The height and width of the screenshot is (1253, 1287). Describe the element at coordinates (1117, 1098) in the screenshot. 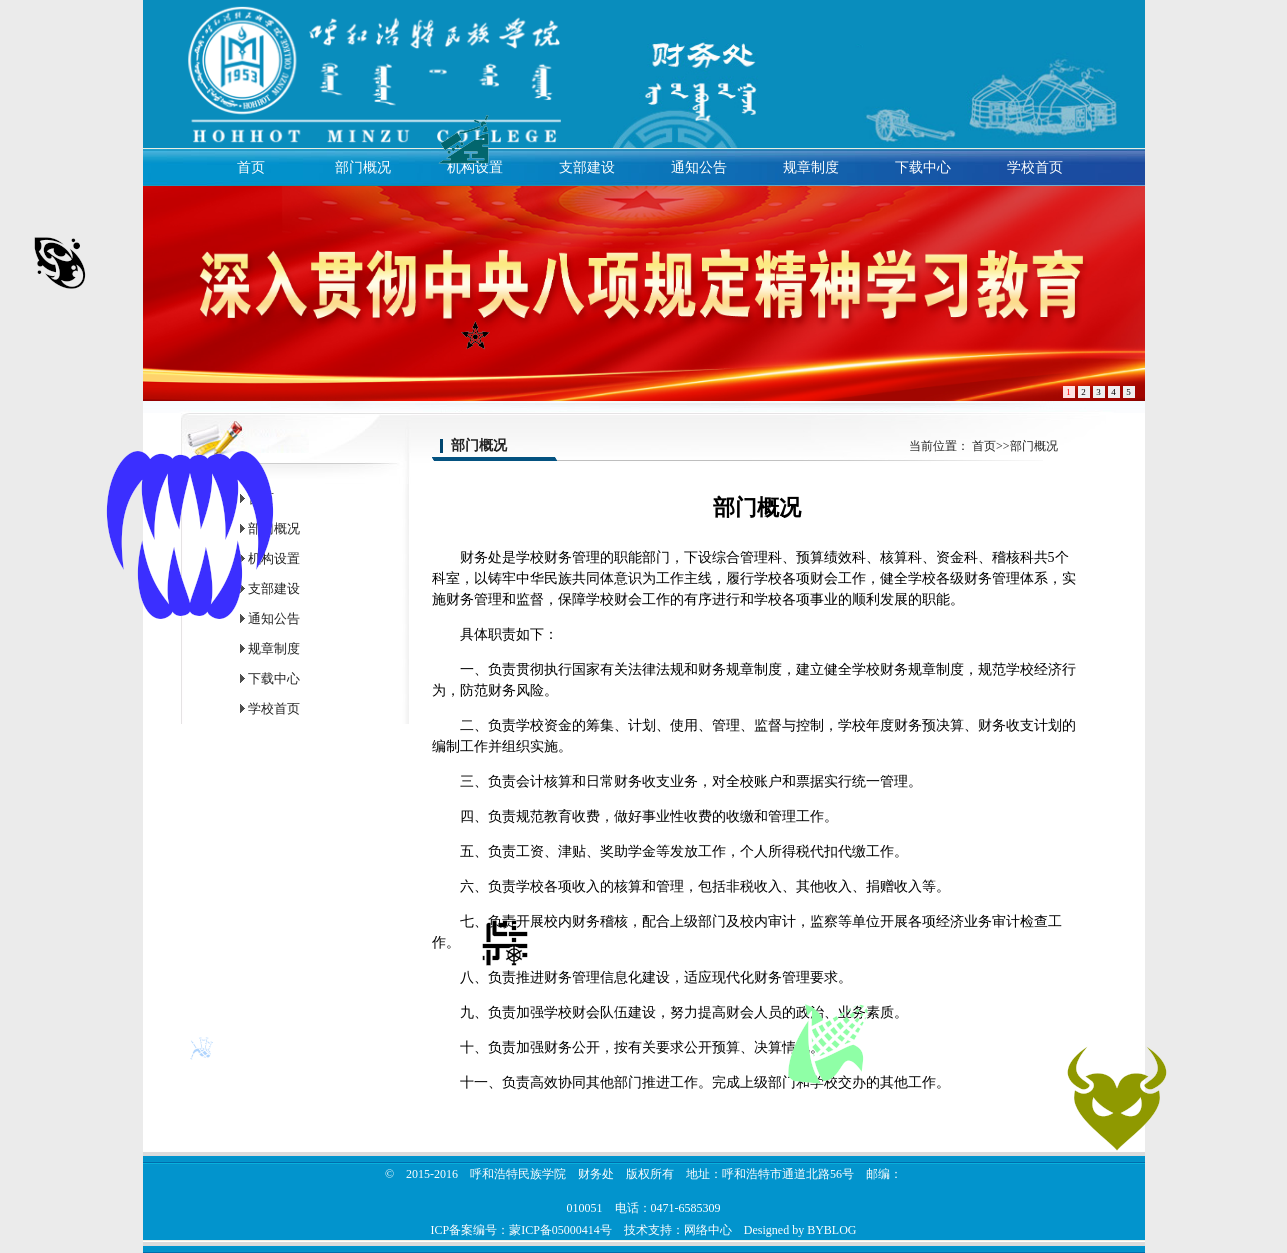

I see `indicates a villain or antagonist character with romantic themes` at that location.